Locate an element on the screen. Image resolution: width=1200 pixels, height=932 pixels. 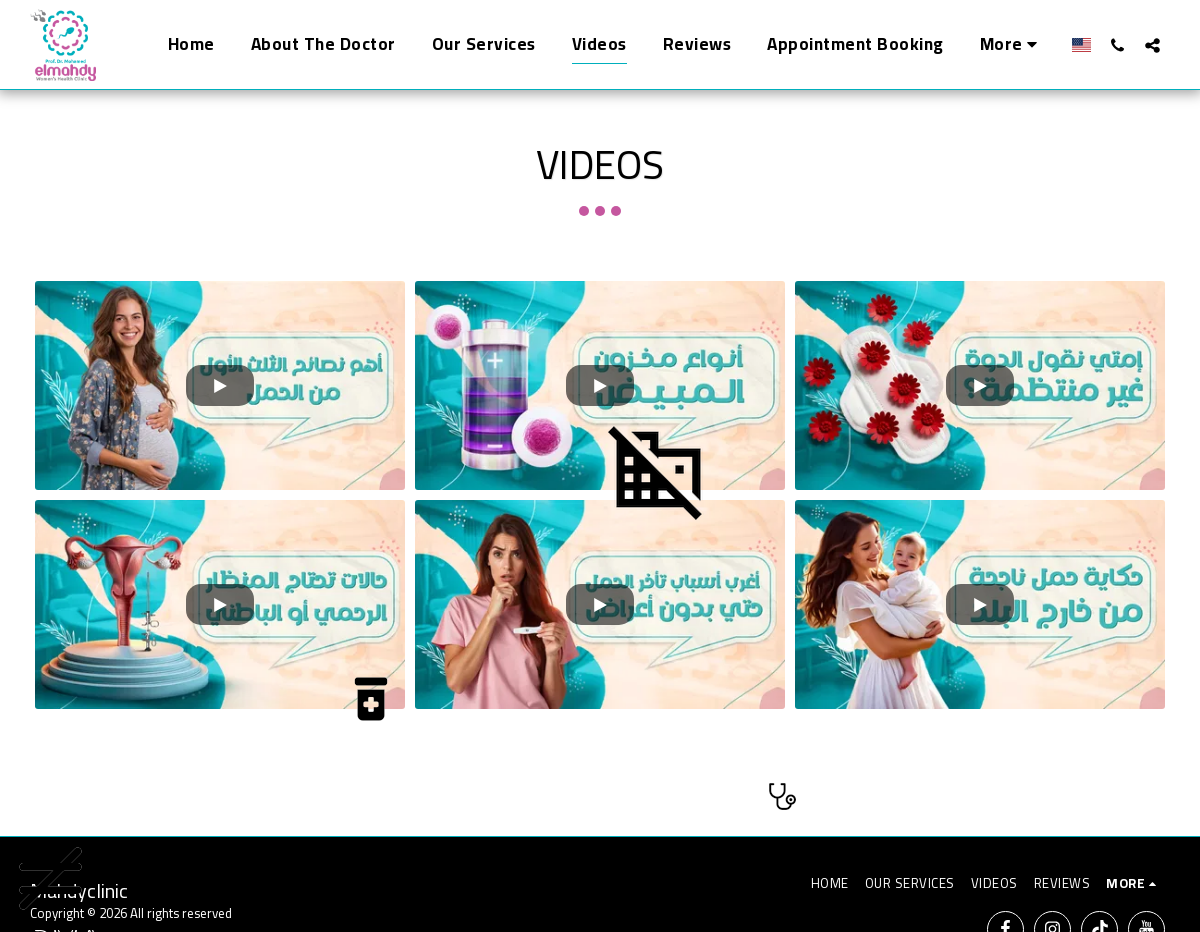
view prescription or medication details is located at coordinates (371, 699).